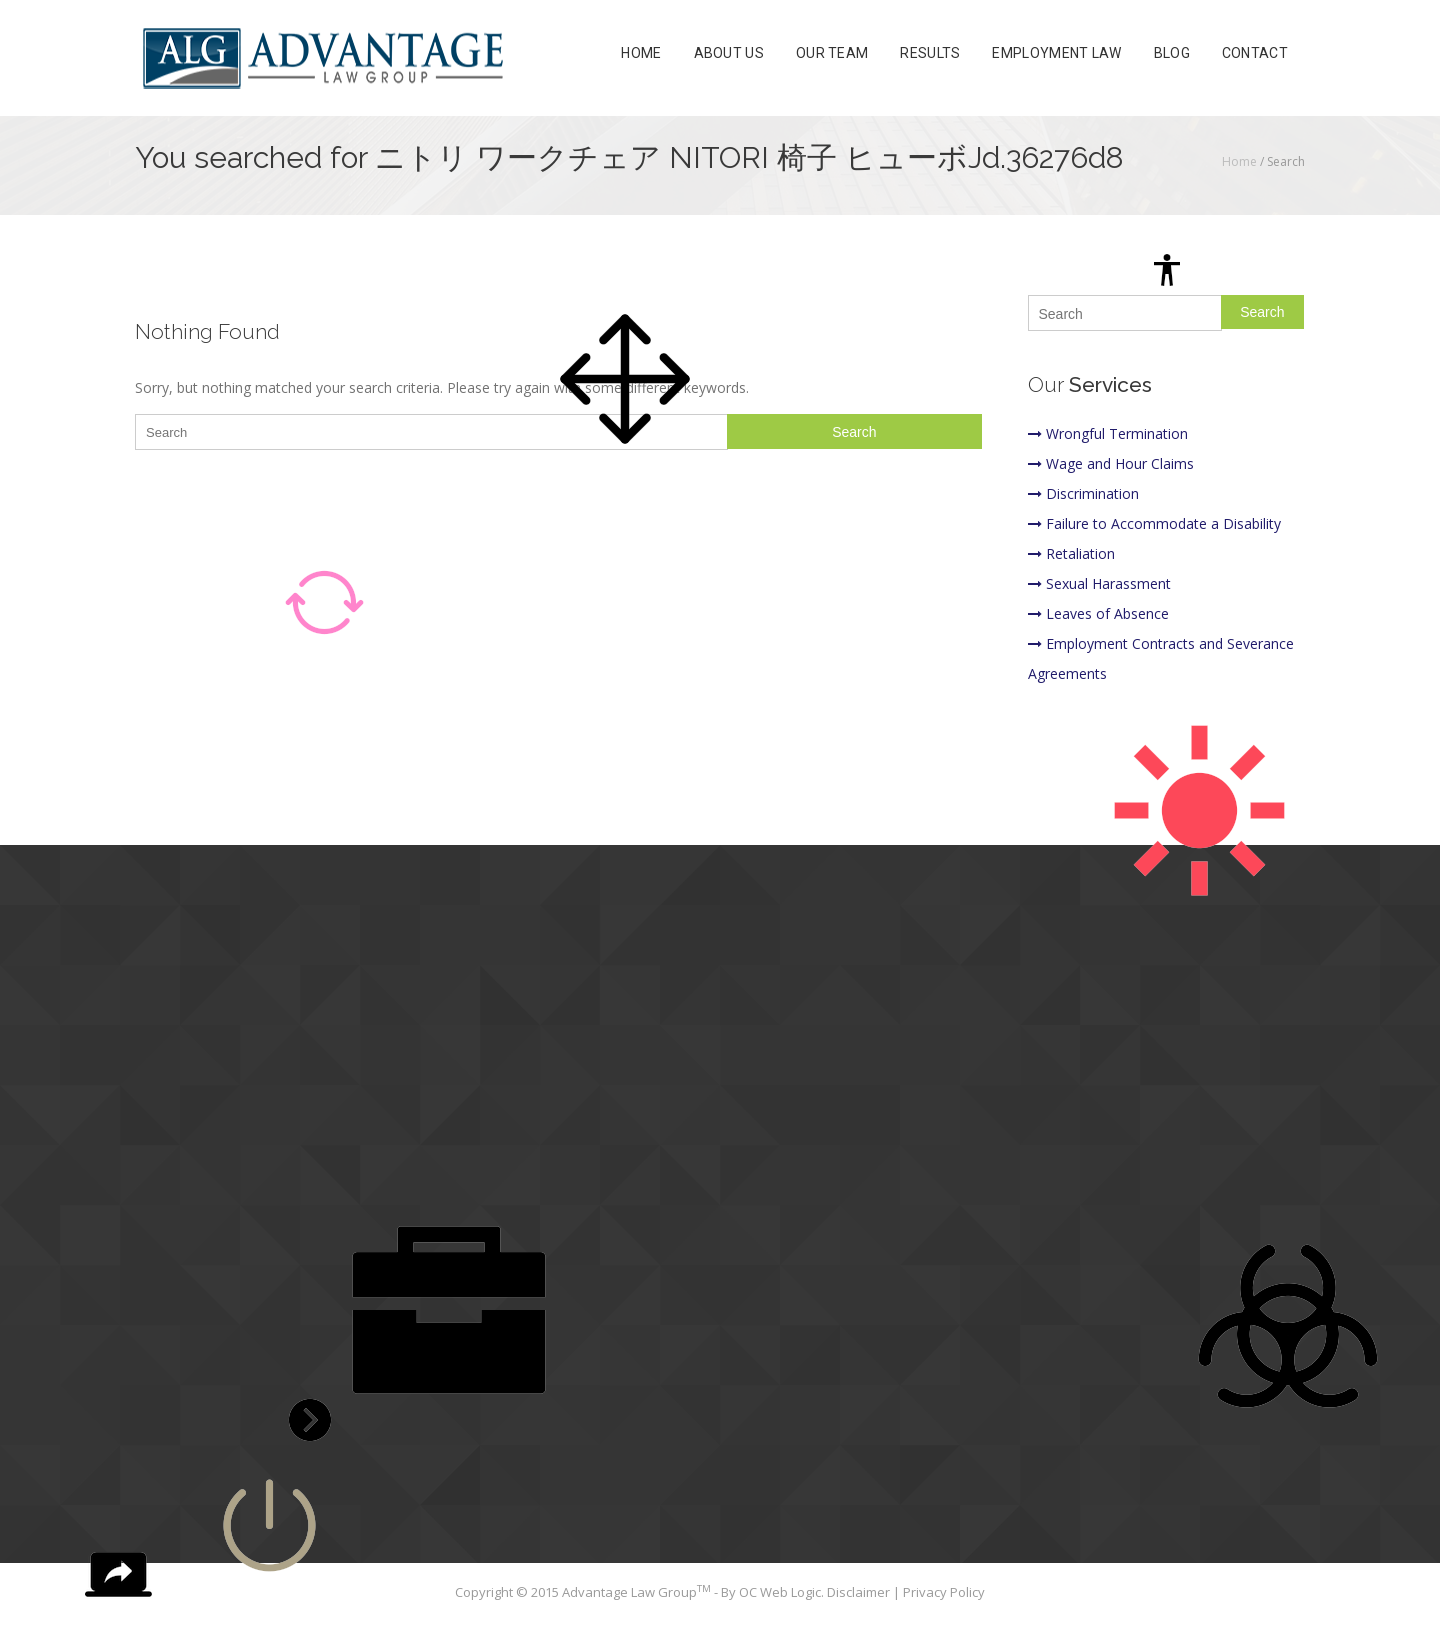 This screenshot has width=1440, height=1625. What do you see at coordinates (118, 1574) in the screenshot?
I see `share your screen with others` at bounding box center [118, 1574].